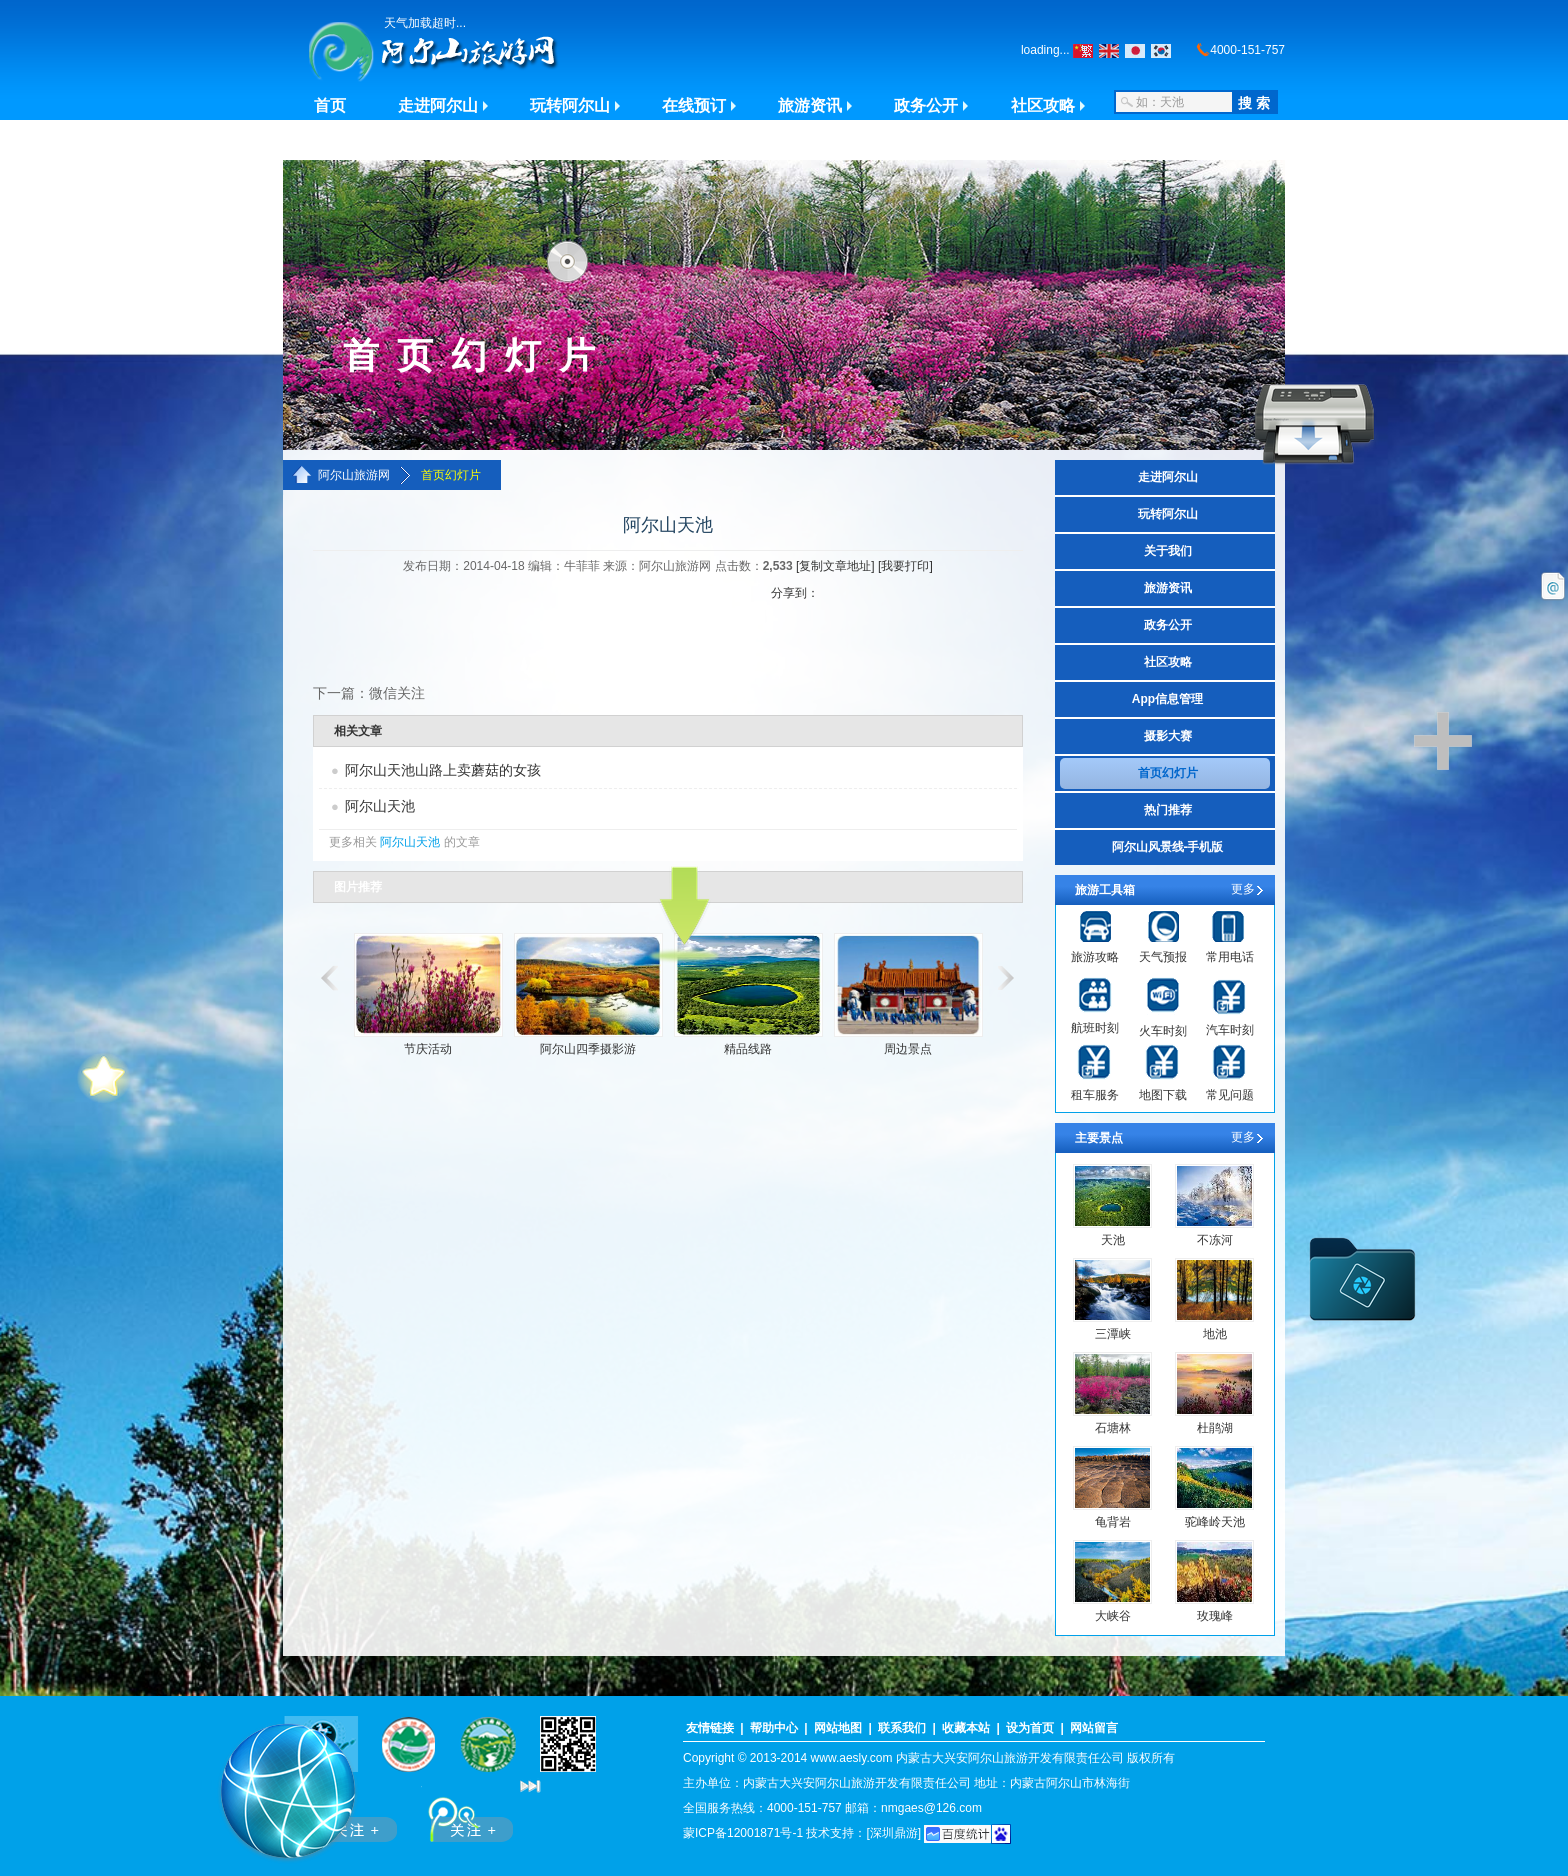 The image size is (1568, 1876). Describe the element at coordinates (288, 1791) in the screenshot. I see `open network browser to view connected devices` at that location.